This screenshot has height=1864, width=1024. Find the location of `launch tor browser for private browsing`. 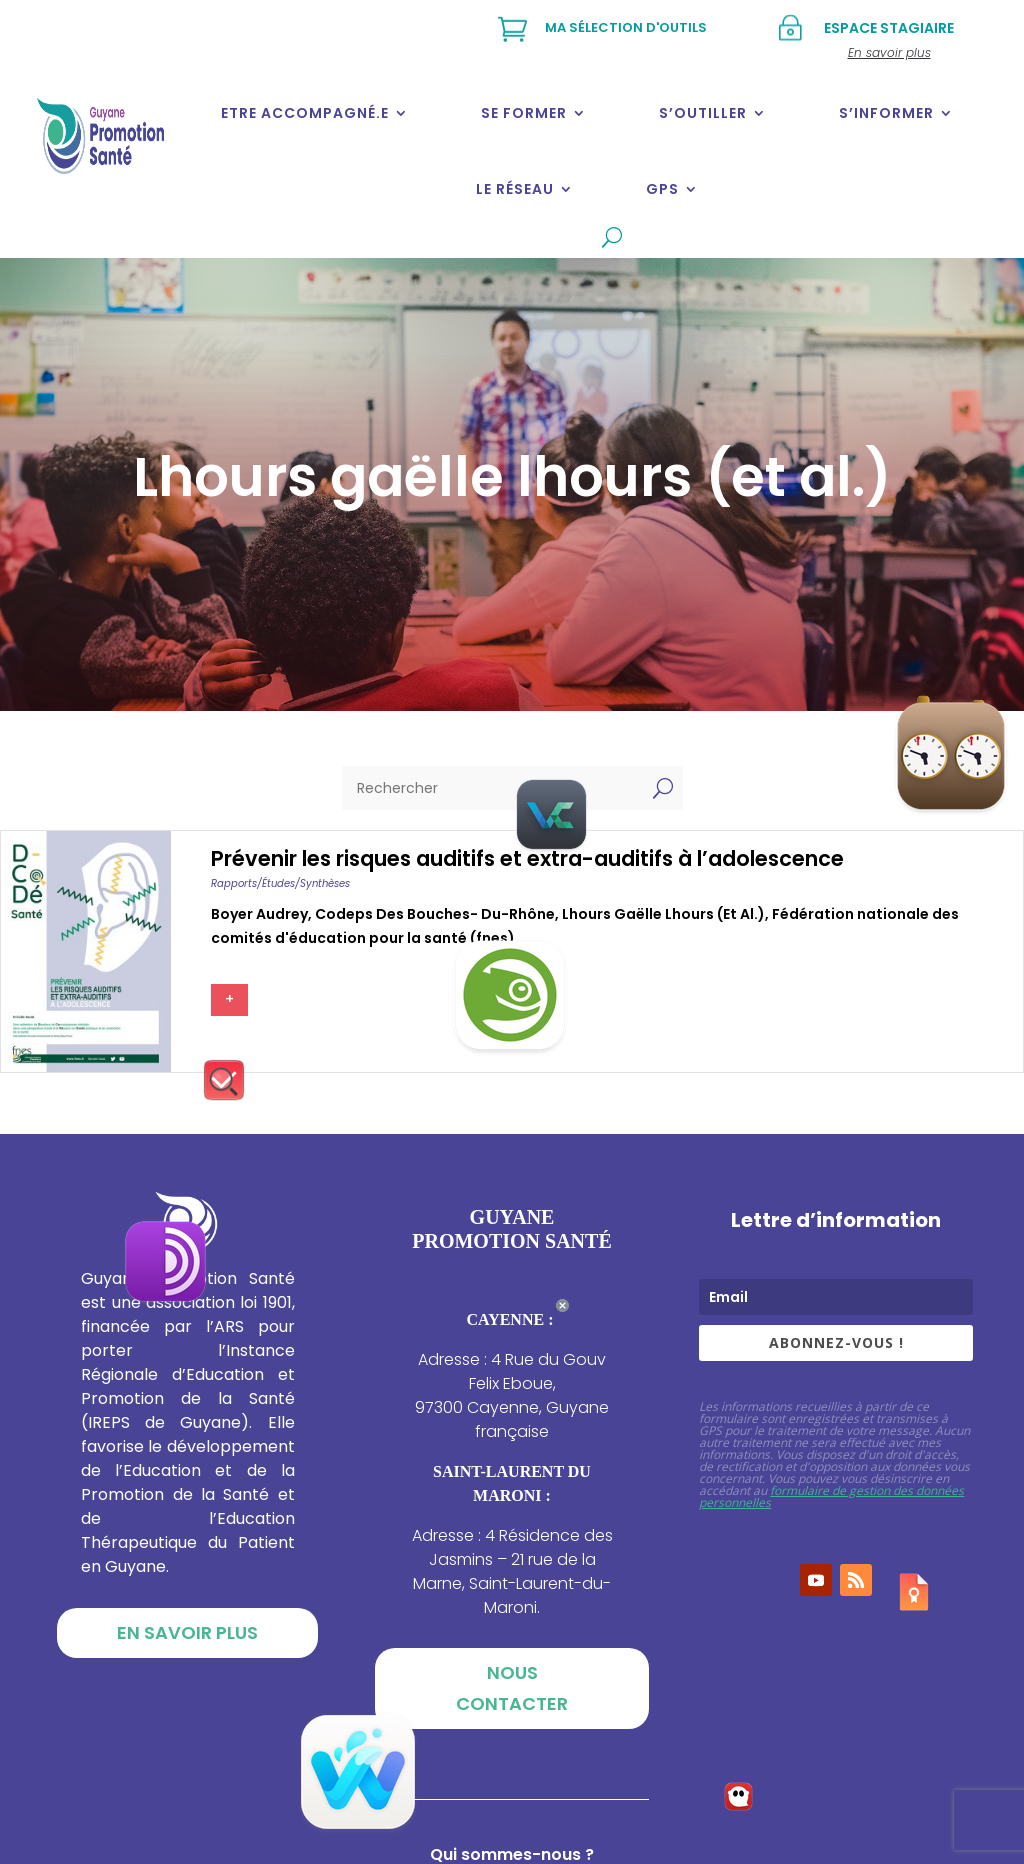

launch tor browser for private browsing is located at coordinates (165, 1261).